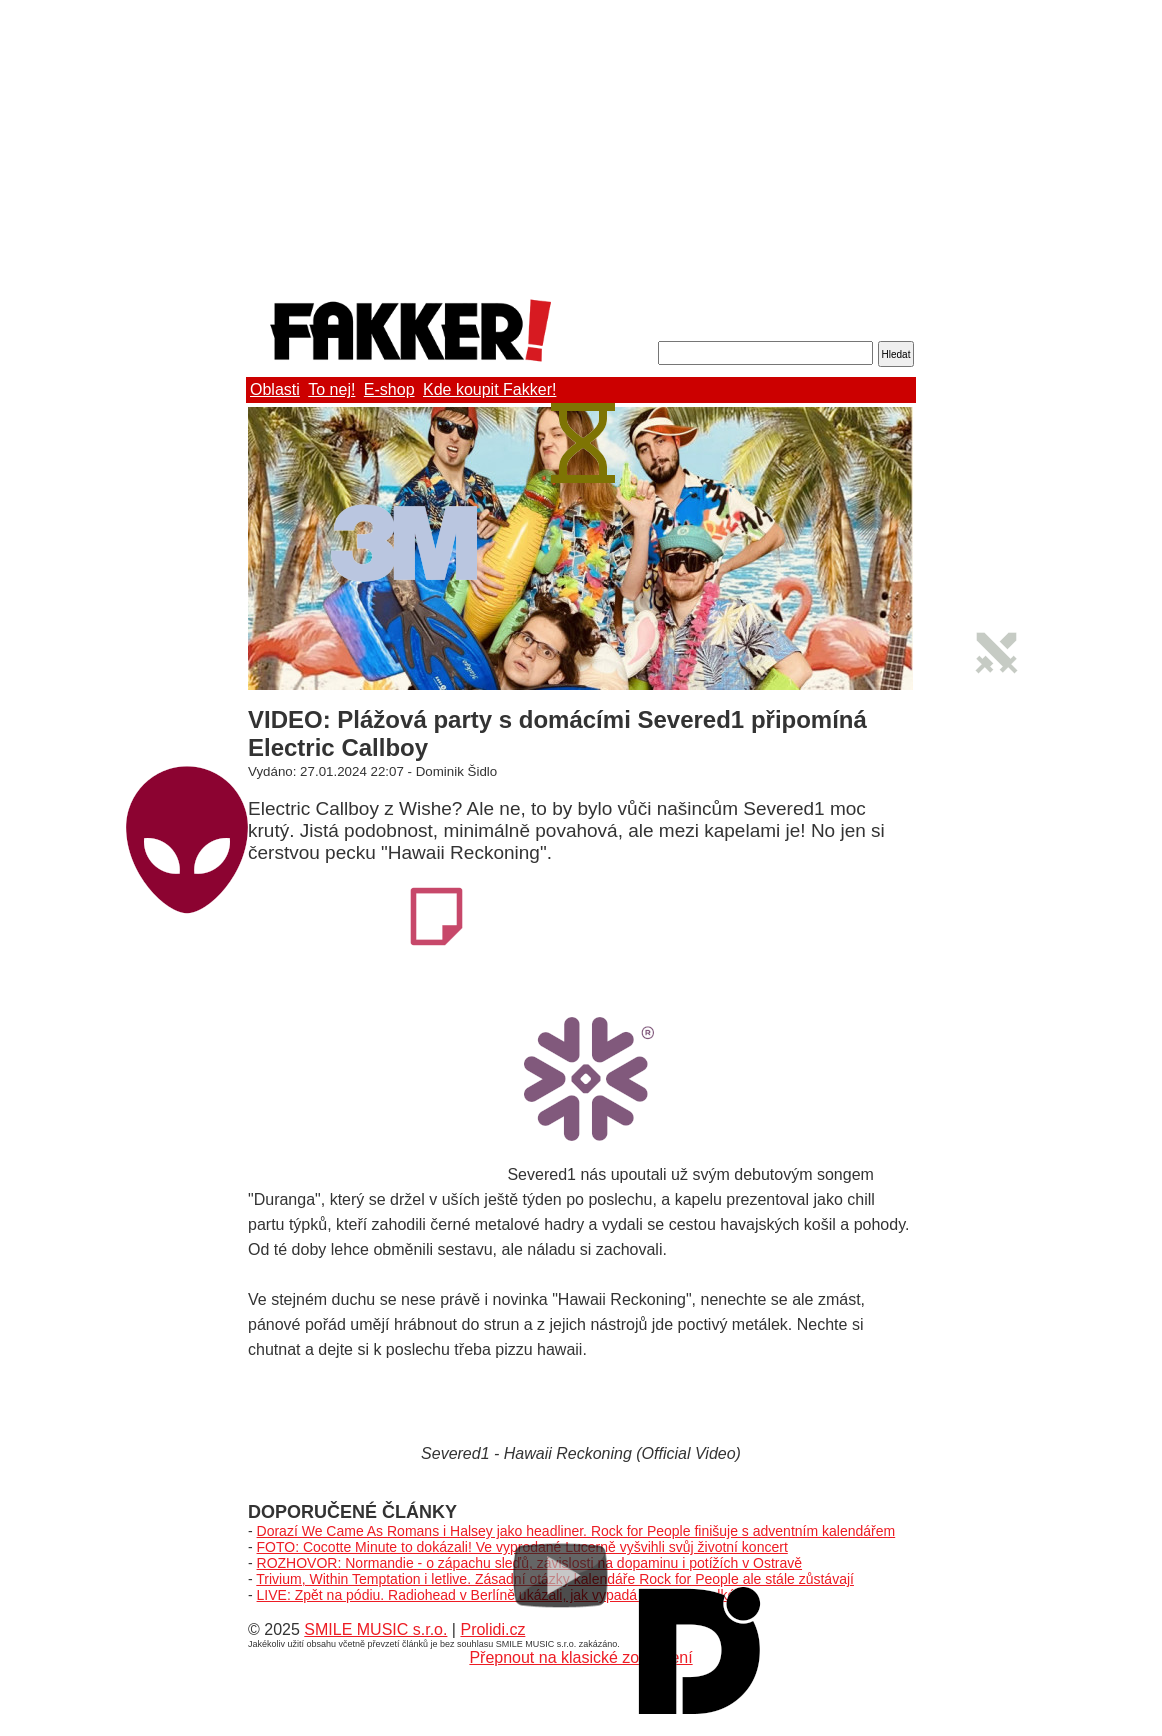 Image resolution: width=1162 pixels, height=1736 pixels. What do you see at coordinates (699, 1650) in the screenshot?
I see `open Dolibarr ERP/CRM application` at bounding box center [699, 1650].